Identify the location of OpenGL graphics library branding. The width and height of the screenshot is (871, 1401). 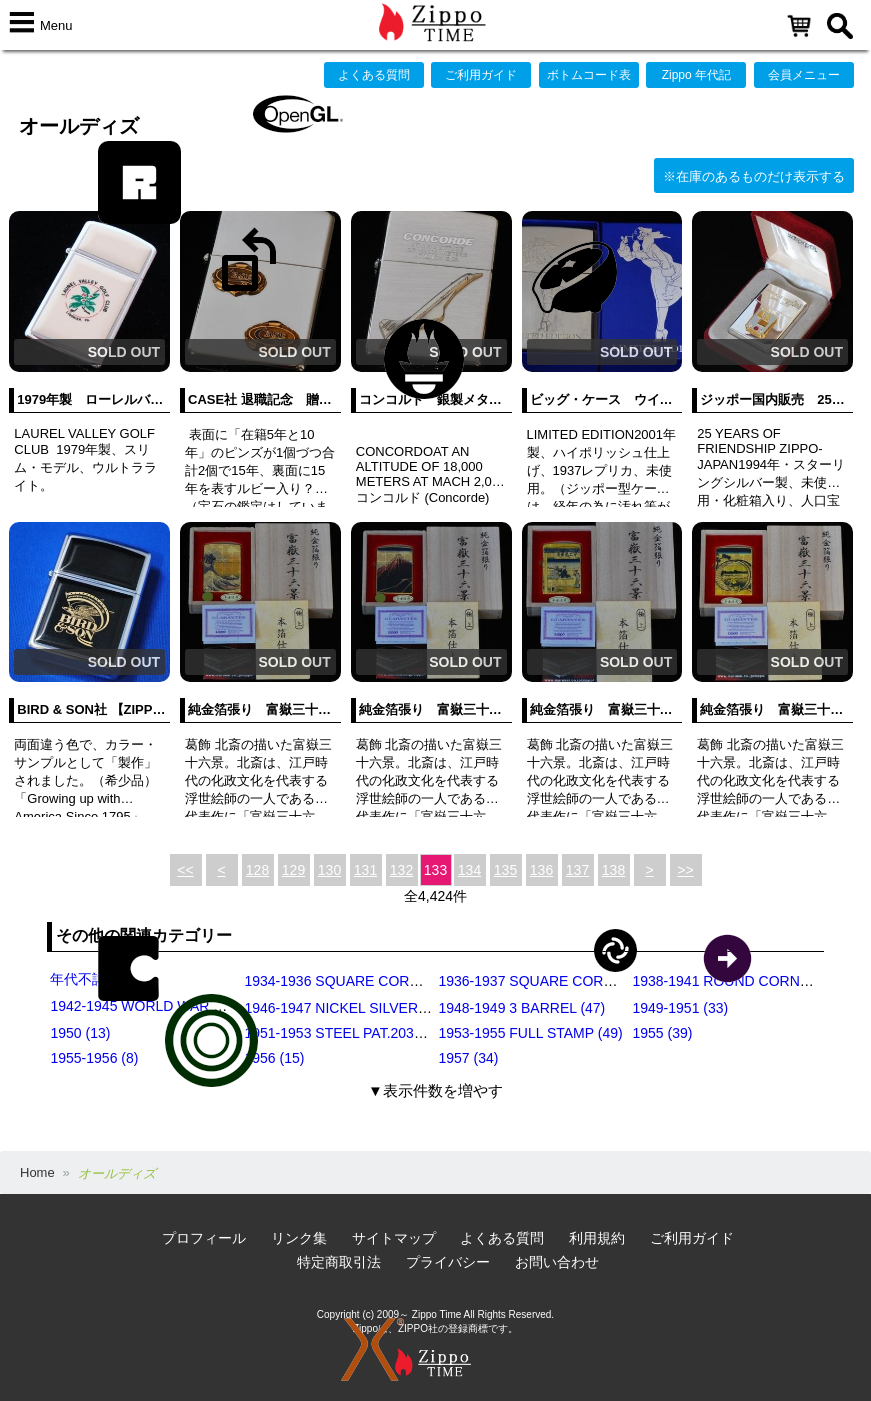
(298, 114).